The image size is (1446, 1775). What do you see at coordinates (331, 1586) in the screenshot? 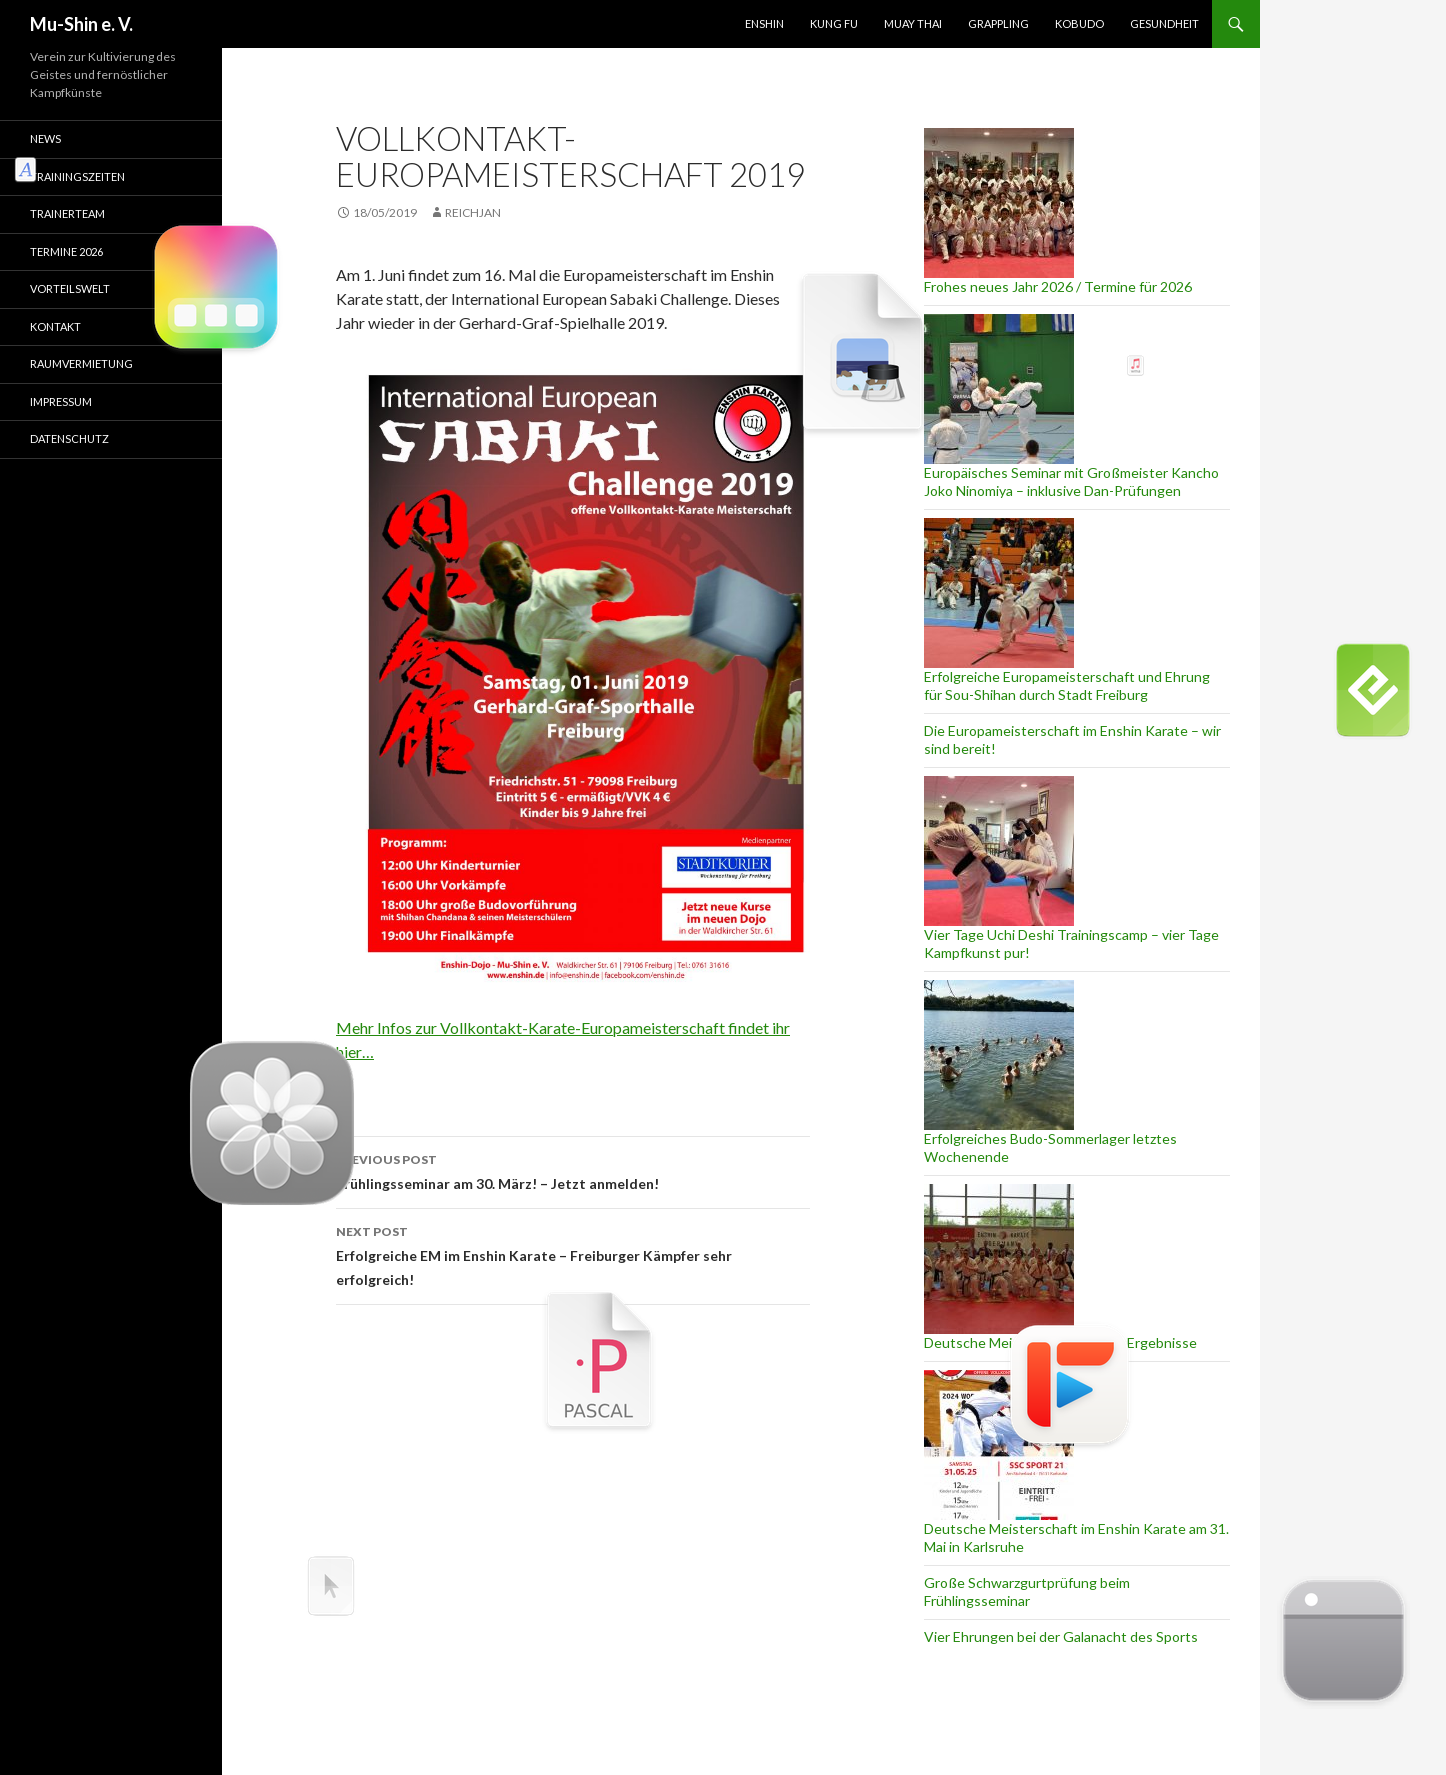
I see `cursor image file type` at bounding box center [331, 1586].